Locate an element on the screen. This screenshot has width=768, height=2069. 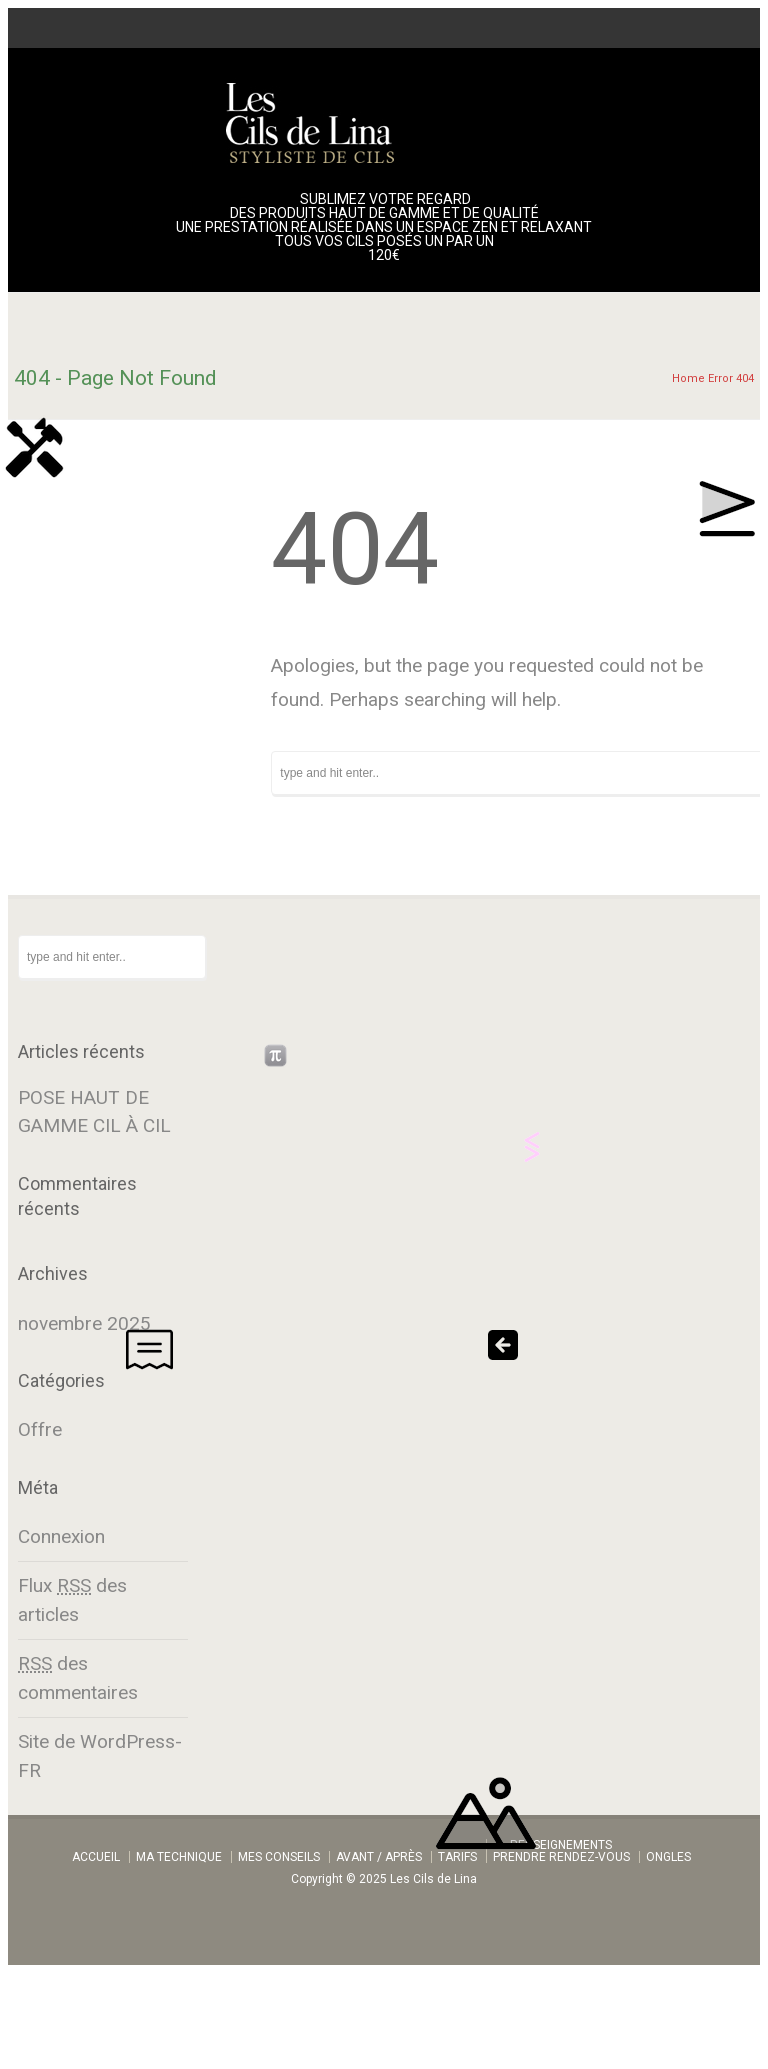
view photos or image gallery is located at coordinates (486, 1818).